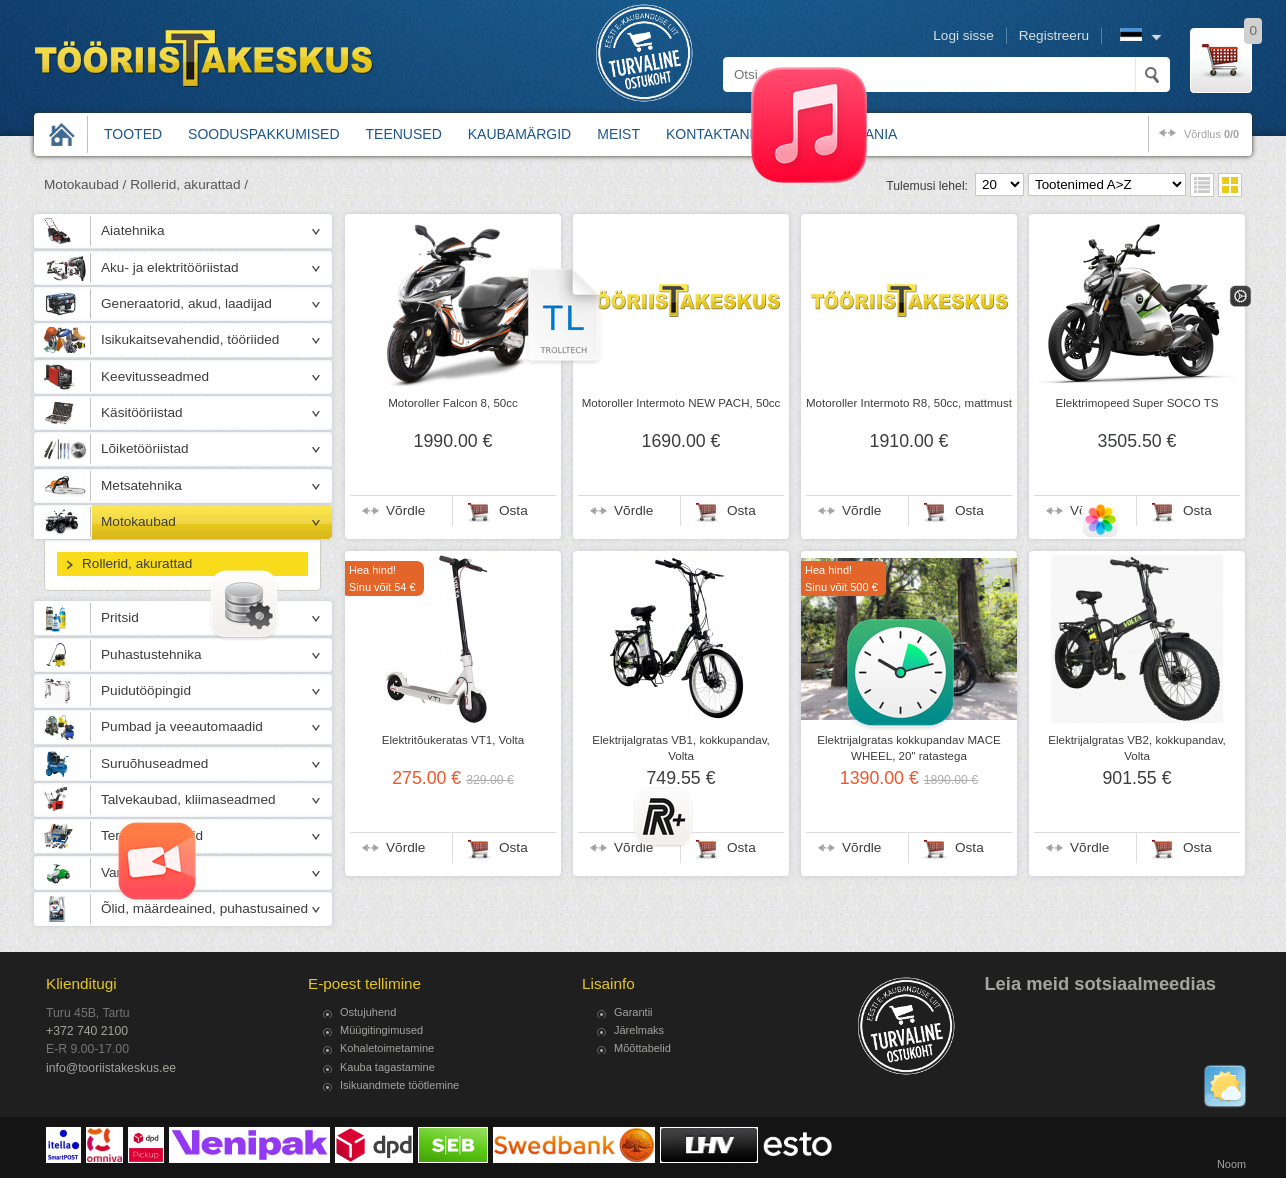 The width and height of the screenshot is (1286, 1178). I want to click on open RetroPlus retro gaming app, so click(663, 816).